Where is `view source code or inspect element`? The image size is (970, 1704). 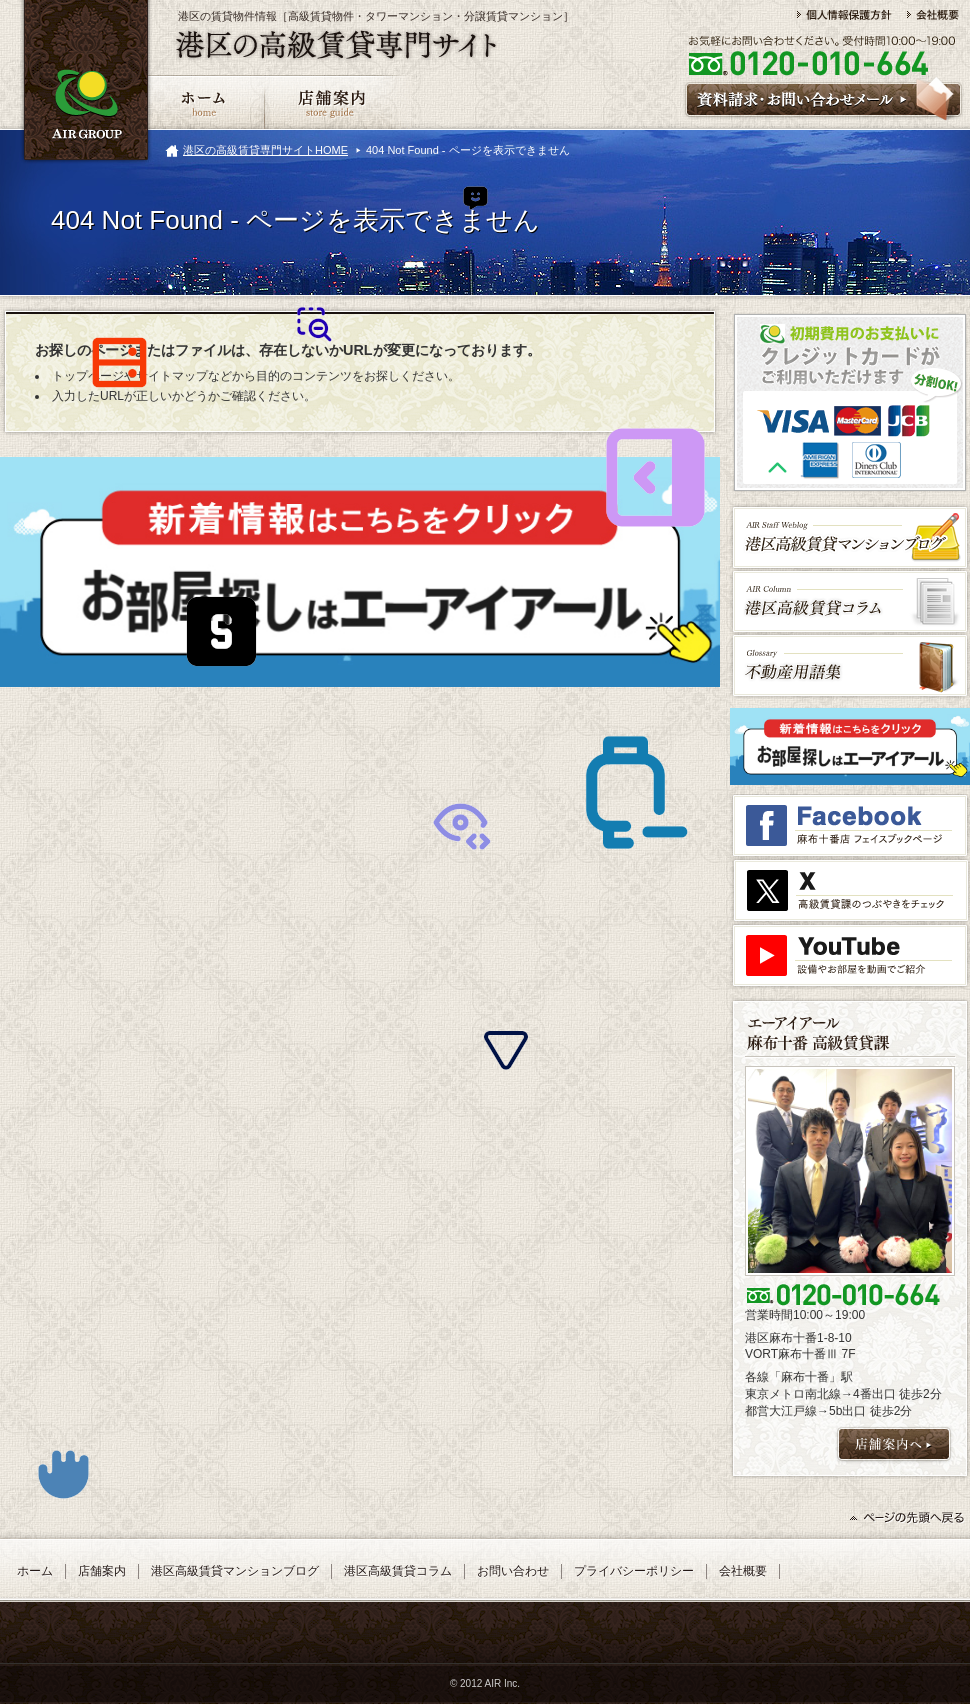 view source code or inspect element is located at coordinates (460, 822).